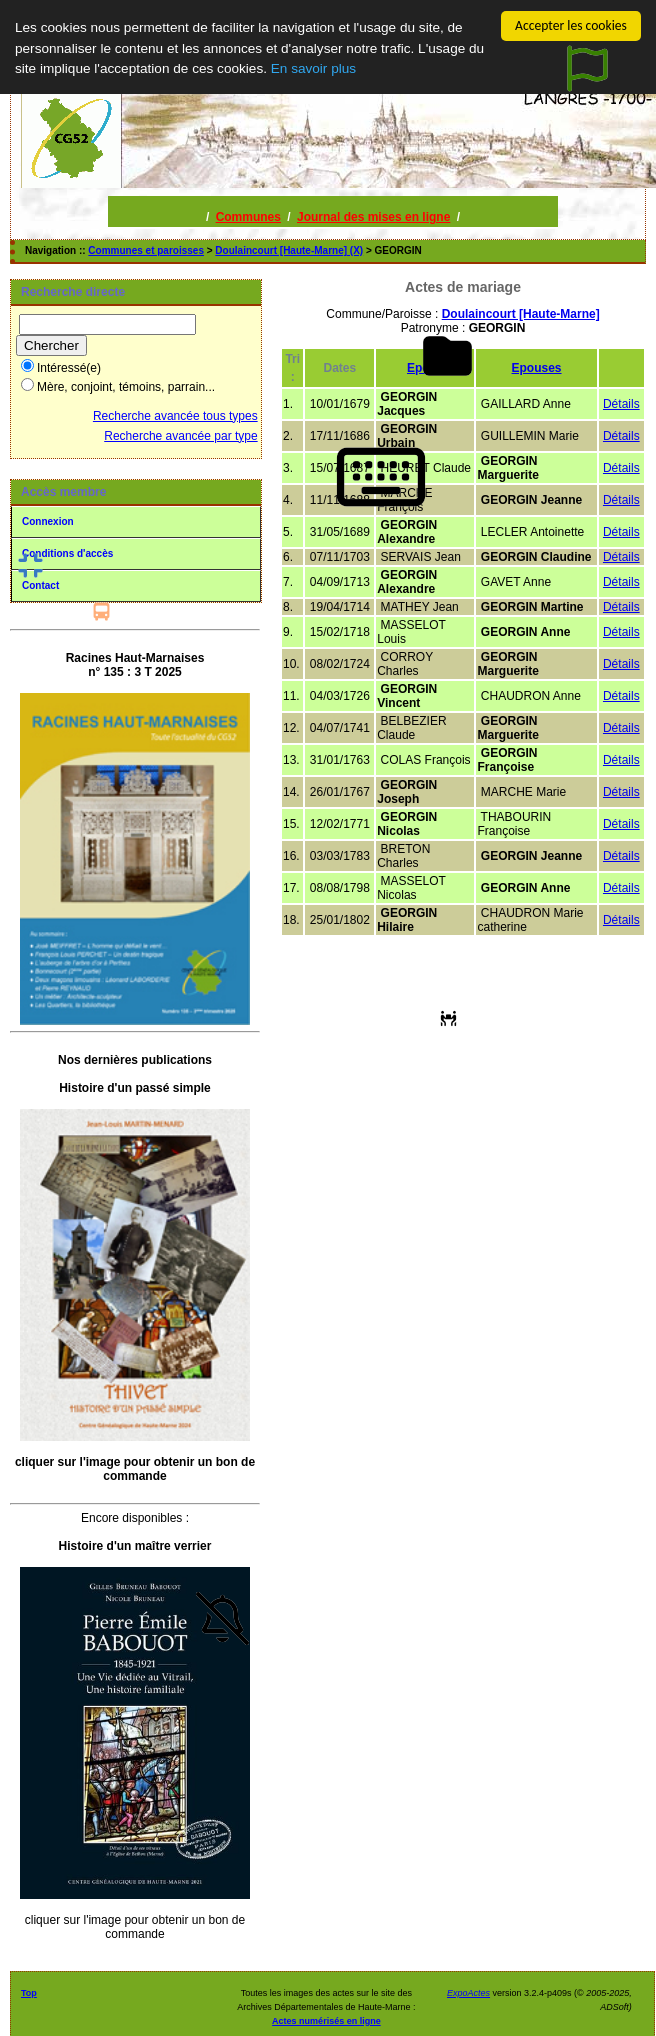 This screenshot has height=2036, width=656. Describe the element at coordinates (101, 611) in the screenshot. I see `view bus or public transit options` at that location.